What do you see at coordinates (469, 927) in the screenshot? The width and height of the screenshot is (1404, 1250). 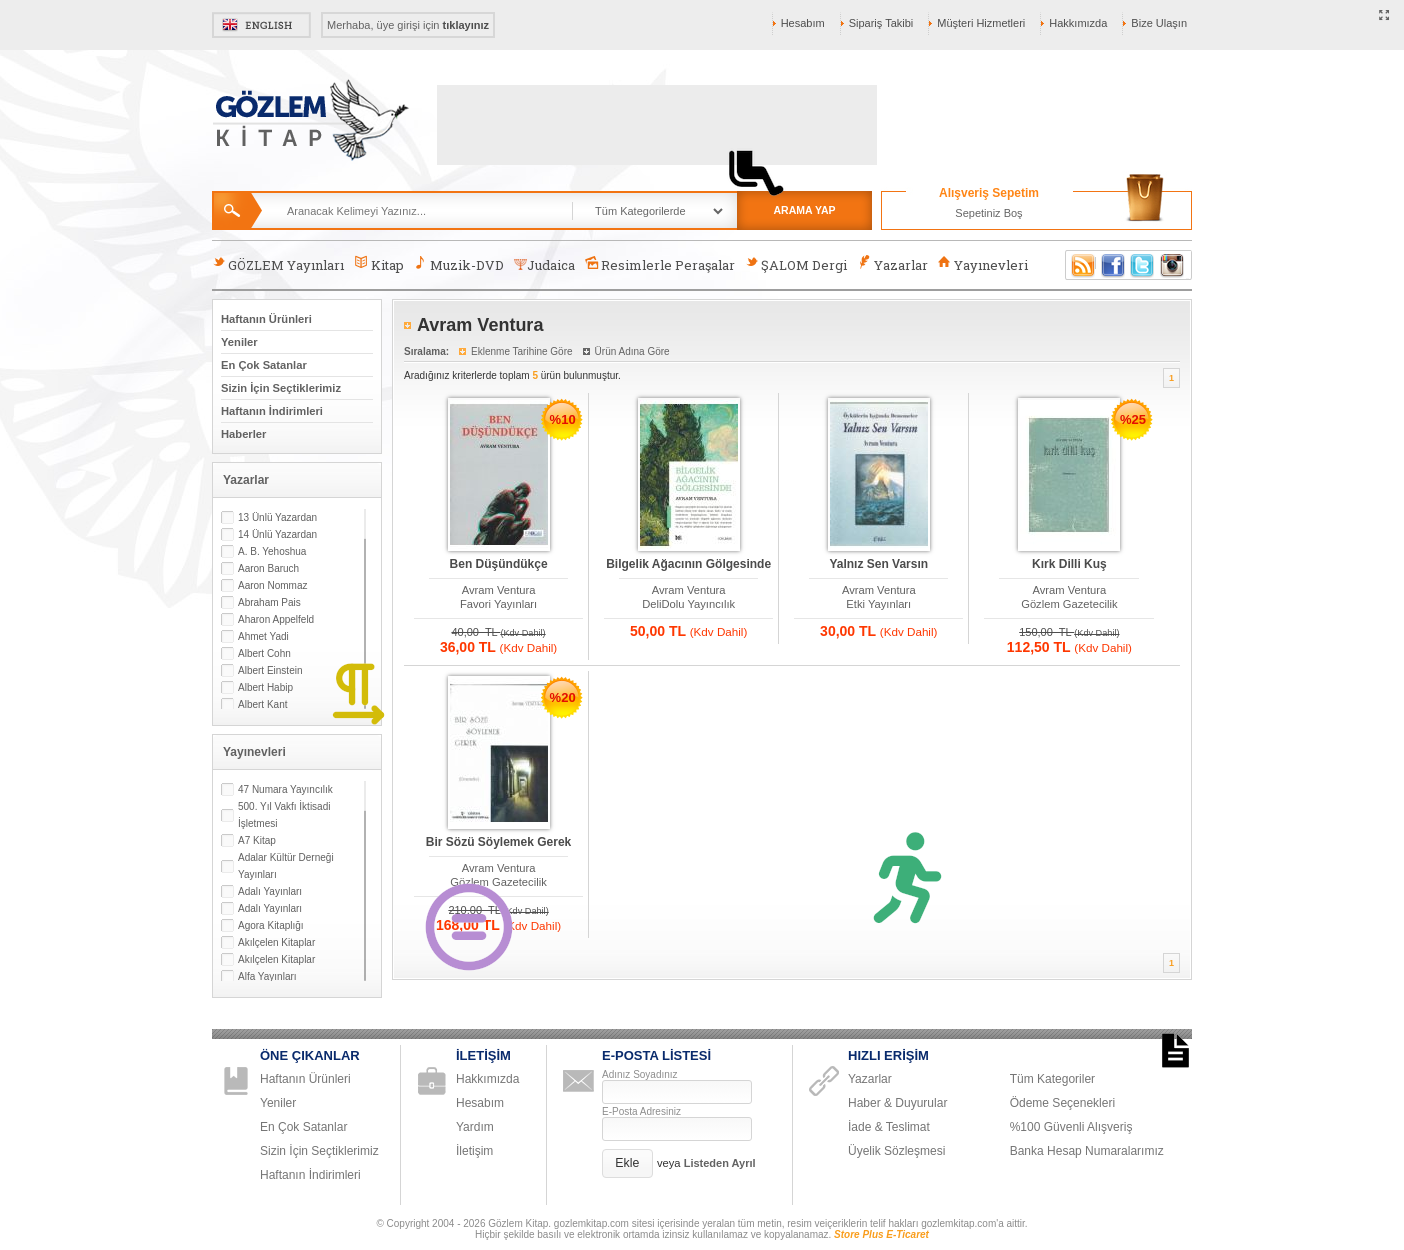 I see `indicates no derivatives license restriction` at bounding box center [469, 927].